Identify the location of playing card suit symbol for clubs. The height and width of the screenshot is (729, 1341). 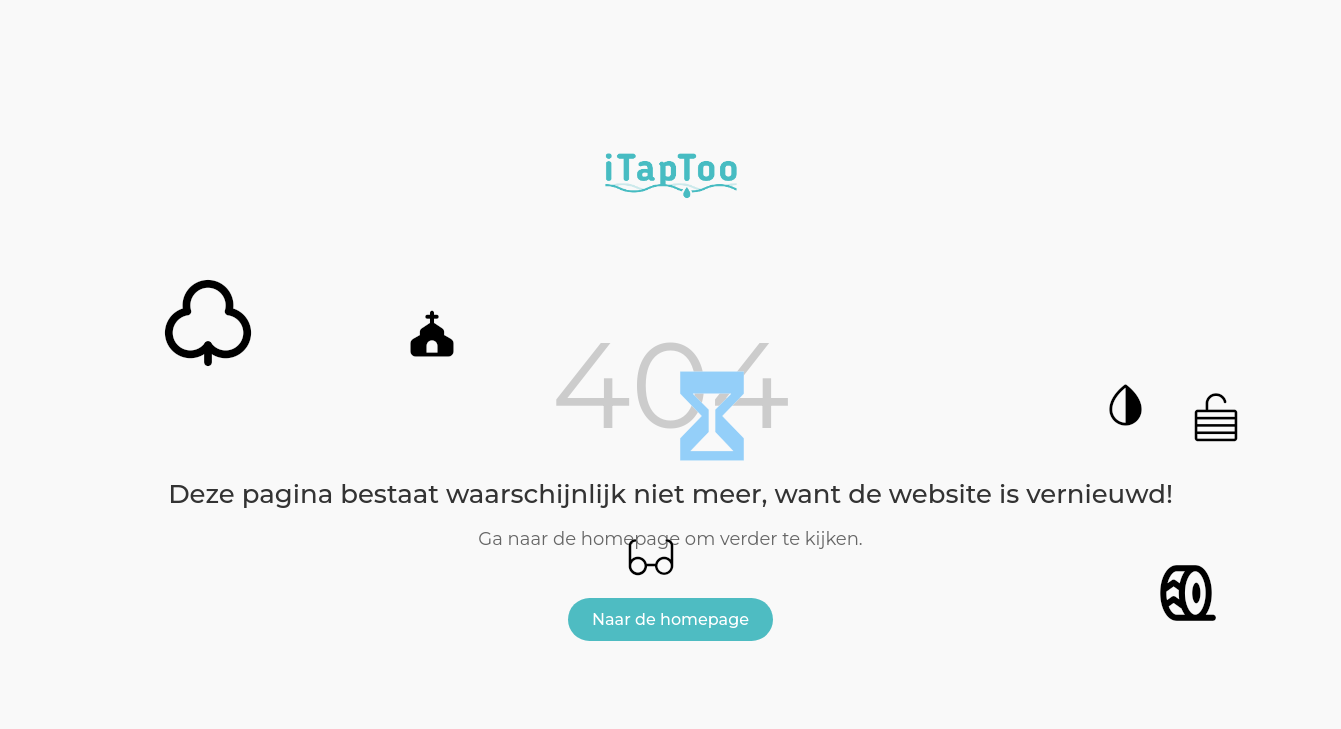
(208, 323).